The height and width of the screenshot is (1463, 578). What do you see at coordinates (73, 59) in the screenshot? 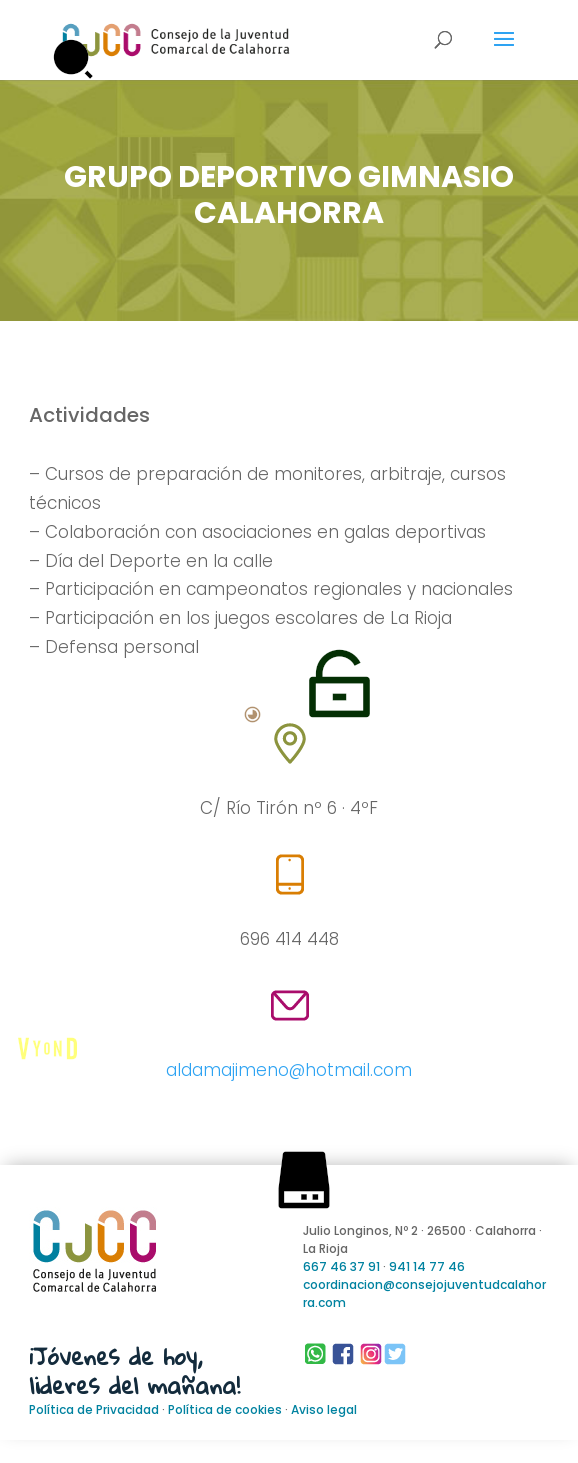
I see `search for content or items` at bounding box center [73, 59].